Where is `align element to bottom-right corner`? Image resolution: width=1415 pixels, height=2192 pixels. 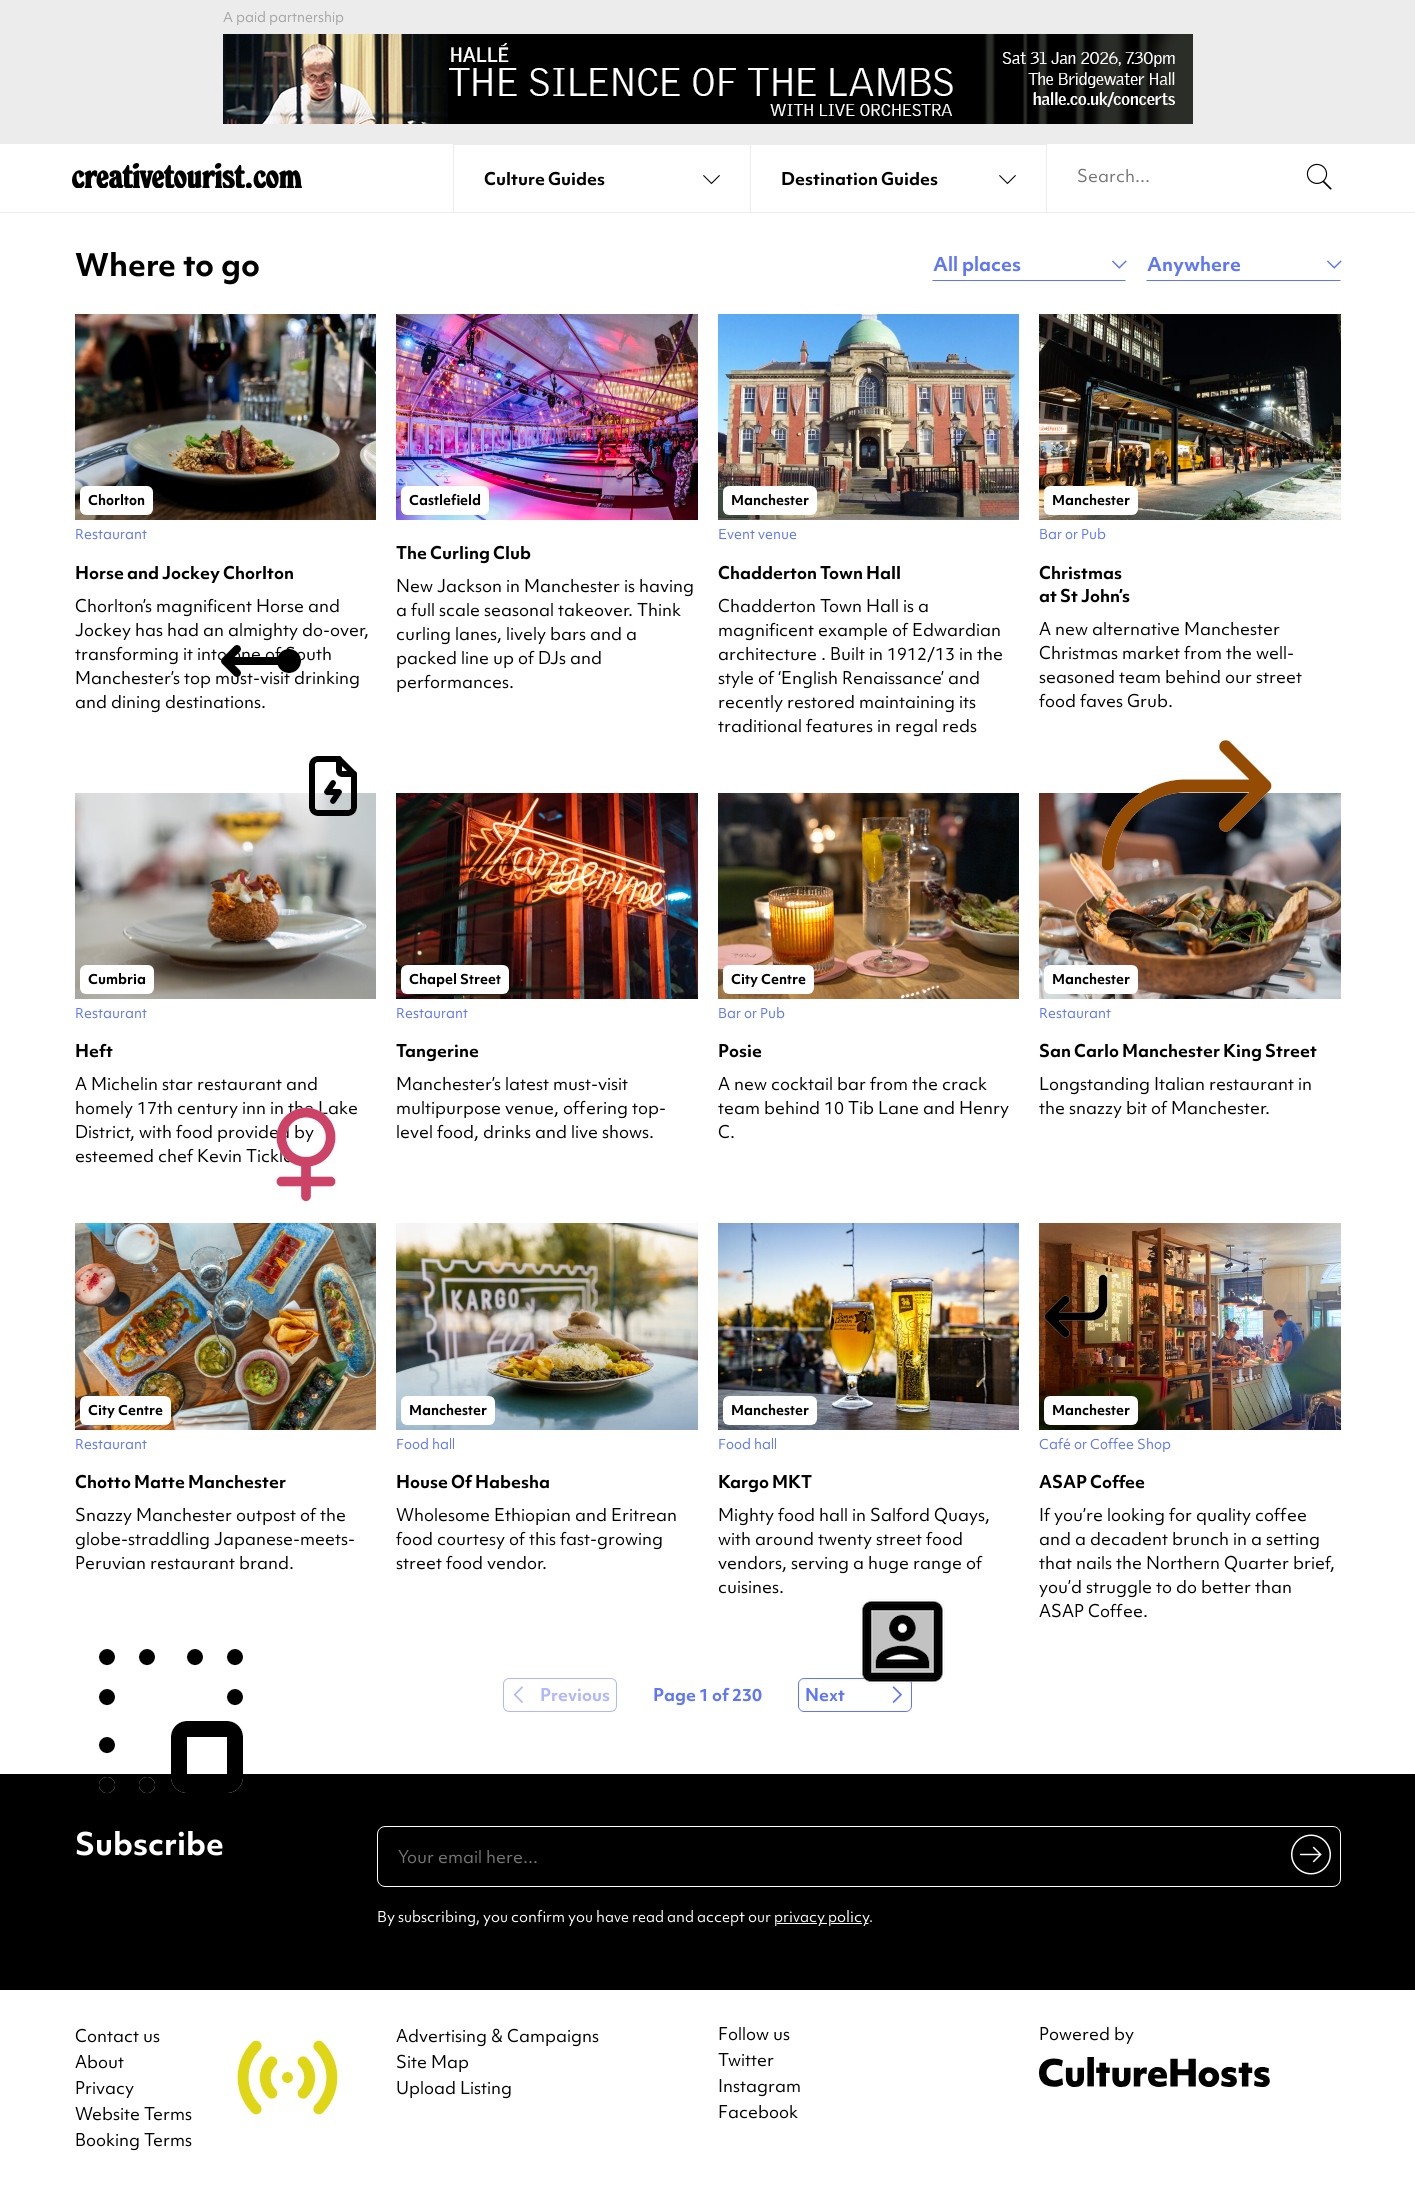 align element to bottom-right corner is located at coordinates (171, 1721).